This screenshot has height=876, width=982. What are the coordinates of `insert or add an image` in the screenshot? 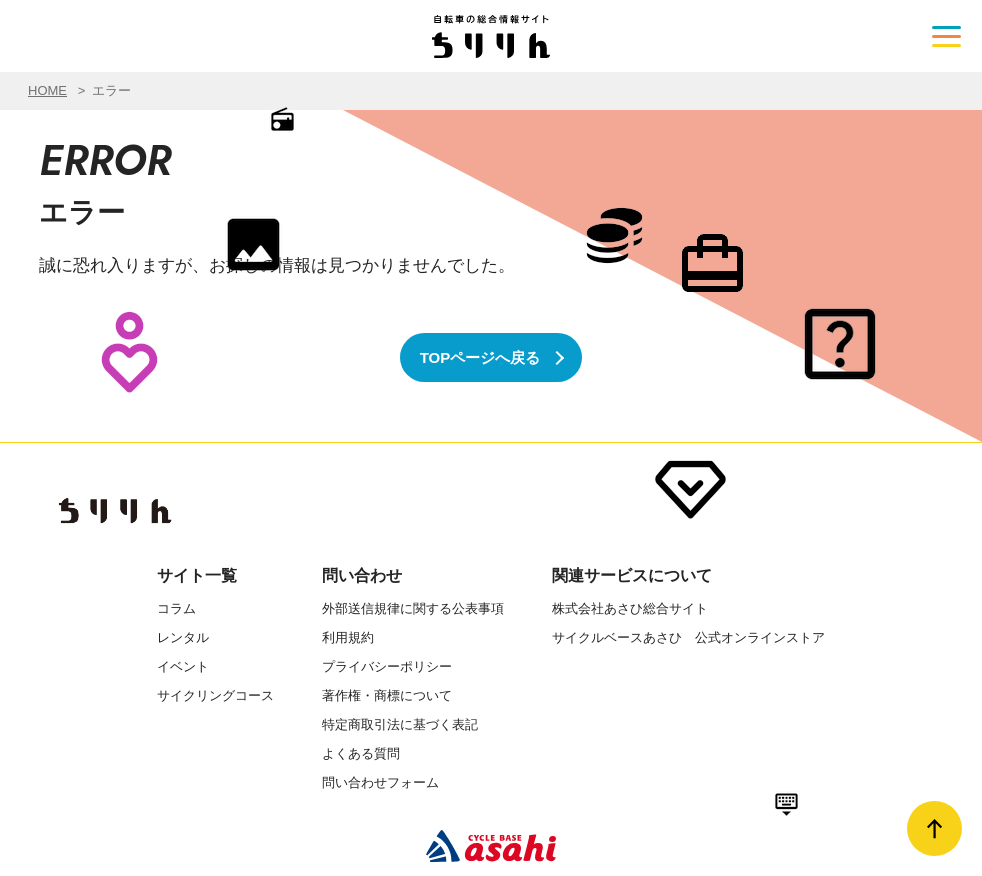 It's located at (253, 244).